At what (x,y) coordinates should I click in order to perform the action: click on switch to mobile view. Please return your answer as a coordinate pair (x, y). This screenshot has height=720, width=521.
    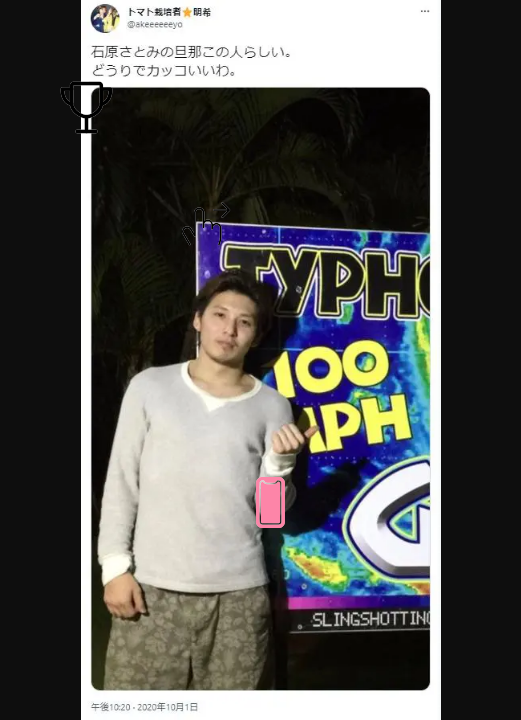
    Looking at the image, I should click on (270, 502).